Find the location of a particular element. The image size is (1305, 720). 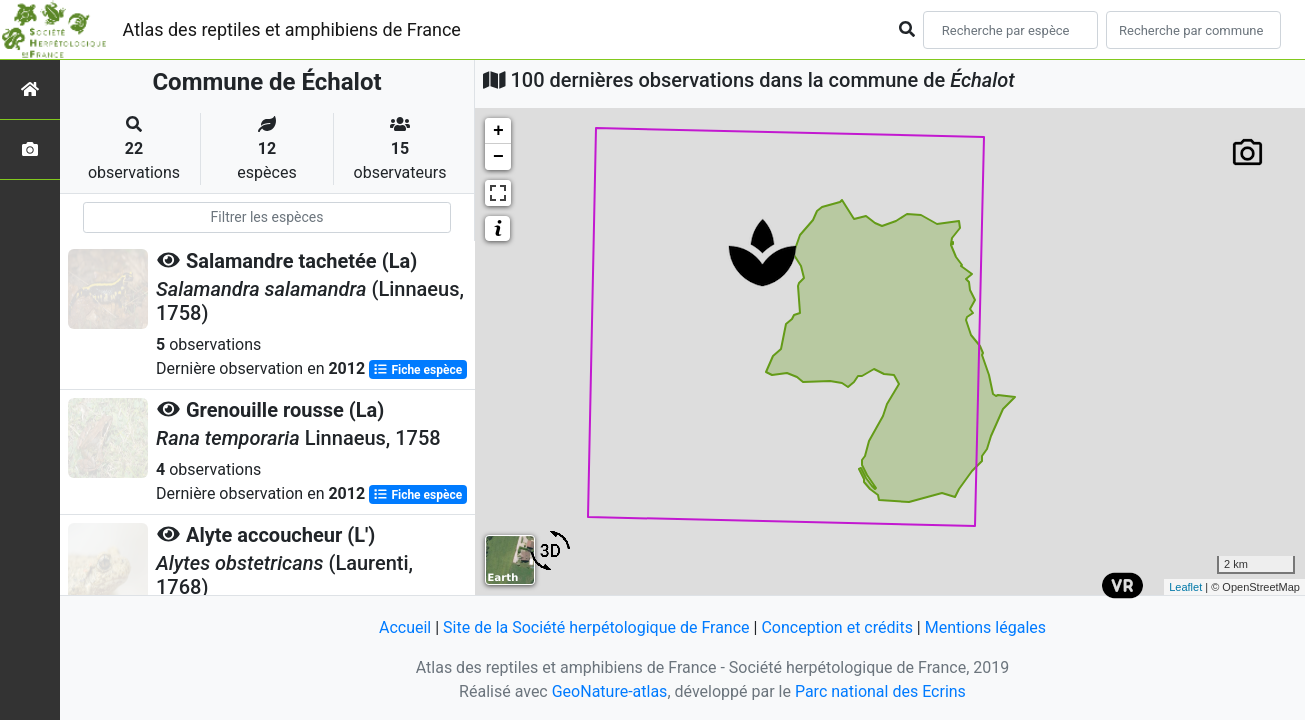

rotate object to view in 3d is located at coordinates (550, 550).